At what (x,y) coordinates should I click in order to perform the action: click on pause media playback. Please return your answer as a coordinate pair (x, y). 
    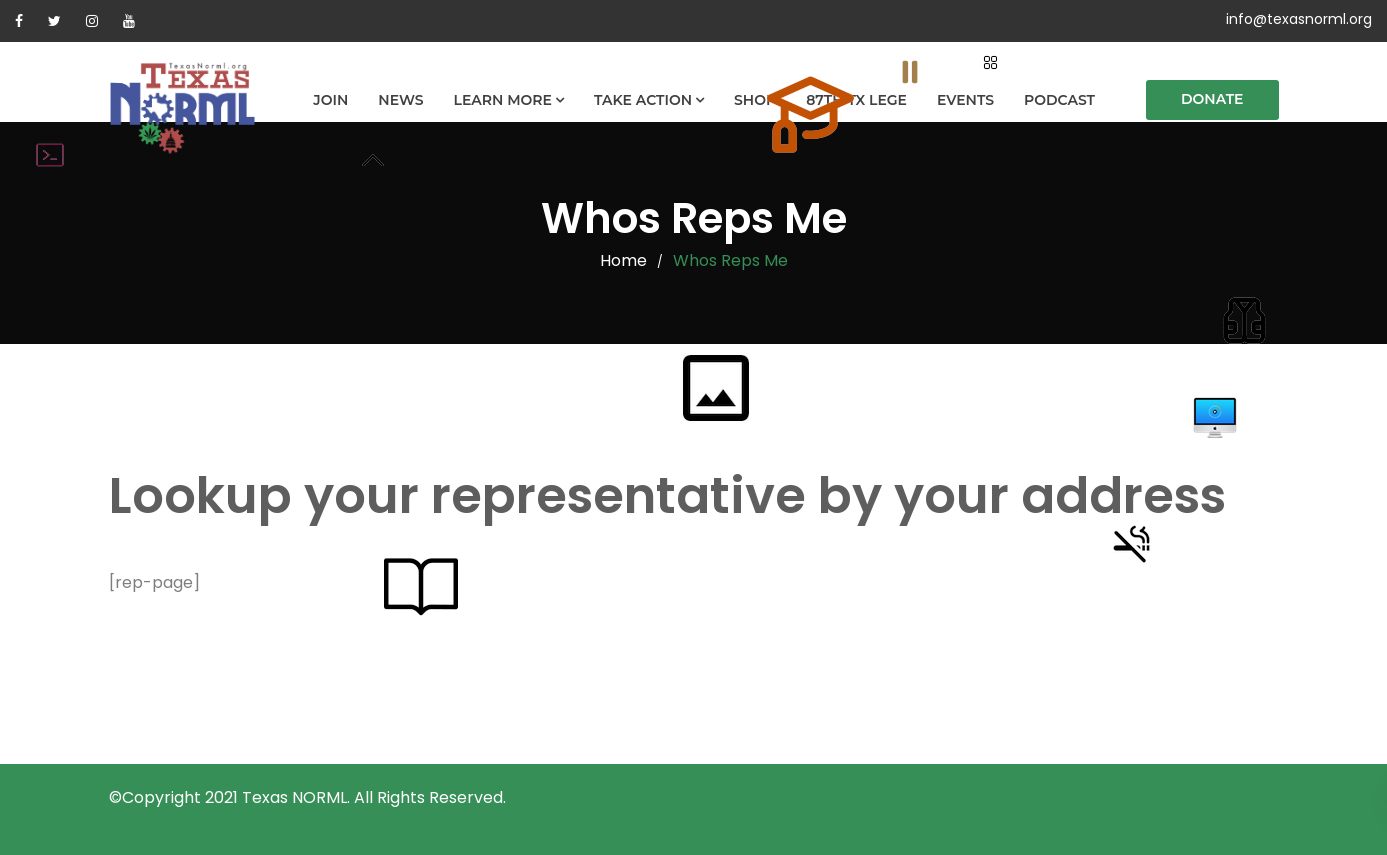
    Looking at the image, I should click on (910, 72).